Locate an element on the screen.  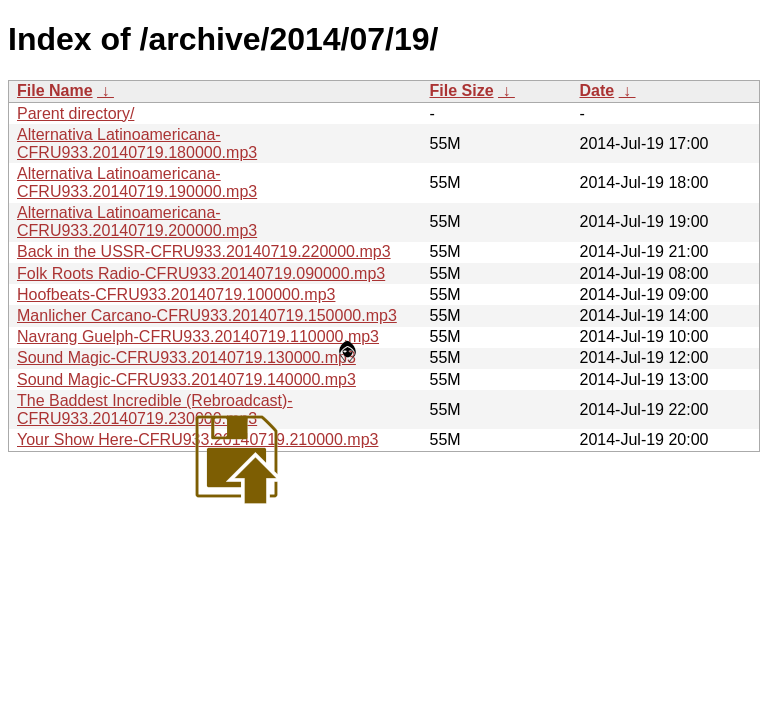
save your current progress is located at coordinates (236, 456).